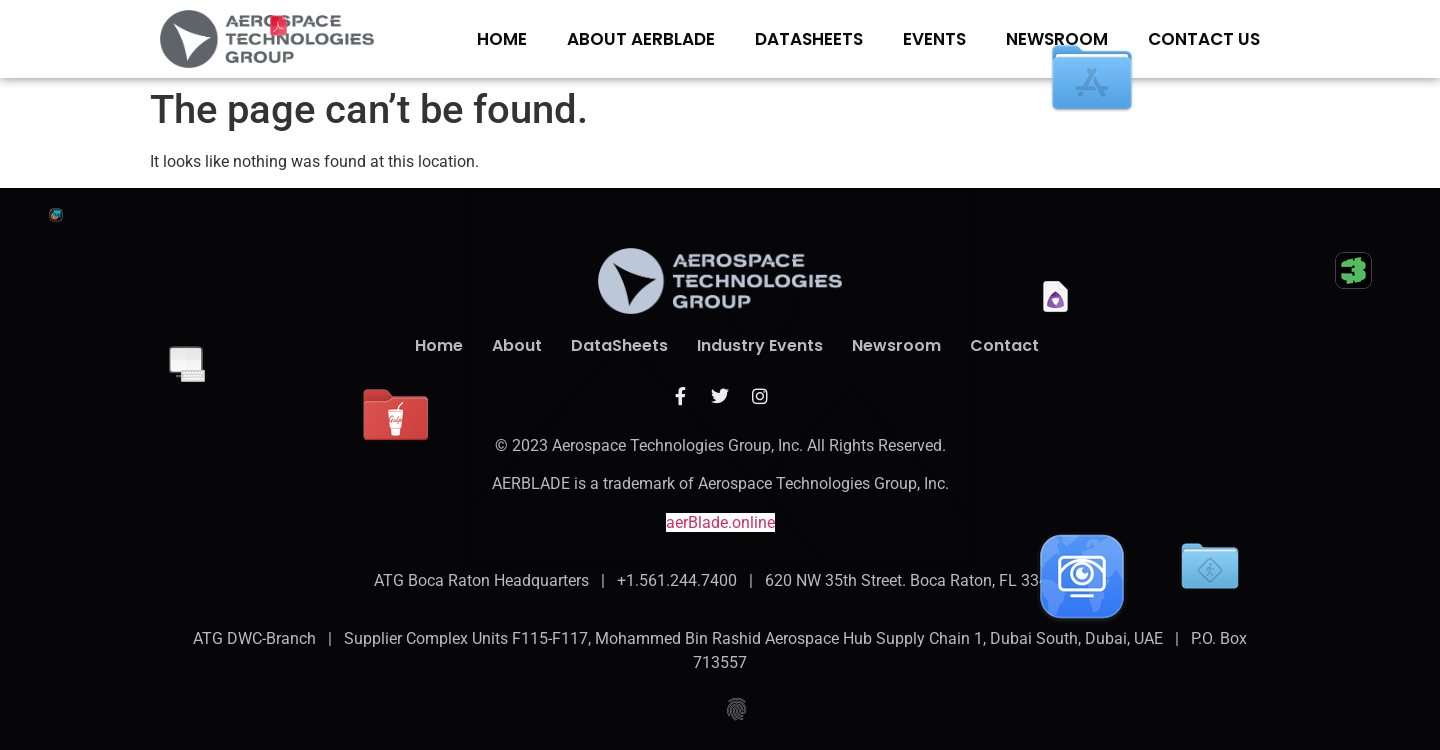 Image resolution: width=1440 pixels, height=750 pixels. Describe the element at coordinates (56, 215) in the screenshot. I see `open freeform app for brainstorming and sketching` at that location.